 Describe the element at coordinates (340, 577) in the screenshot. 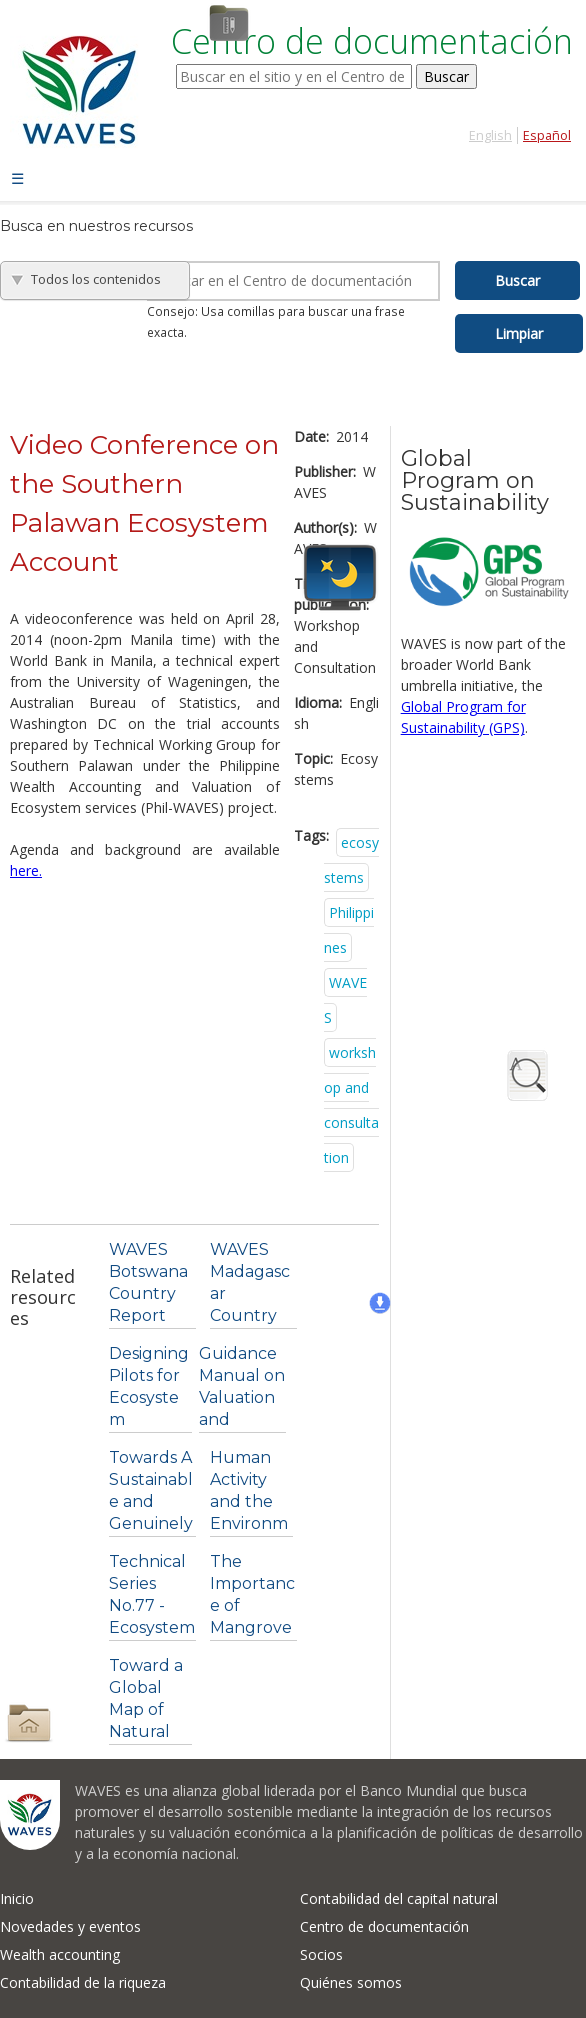

I see `open screensaver settings` at that location.